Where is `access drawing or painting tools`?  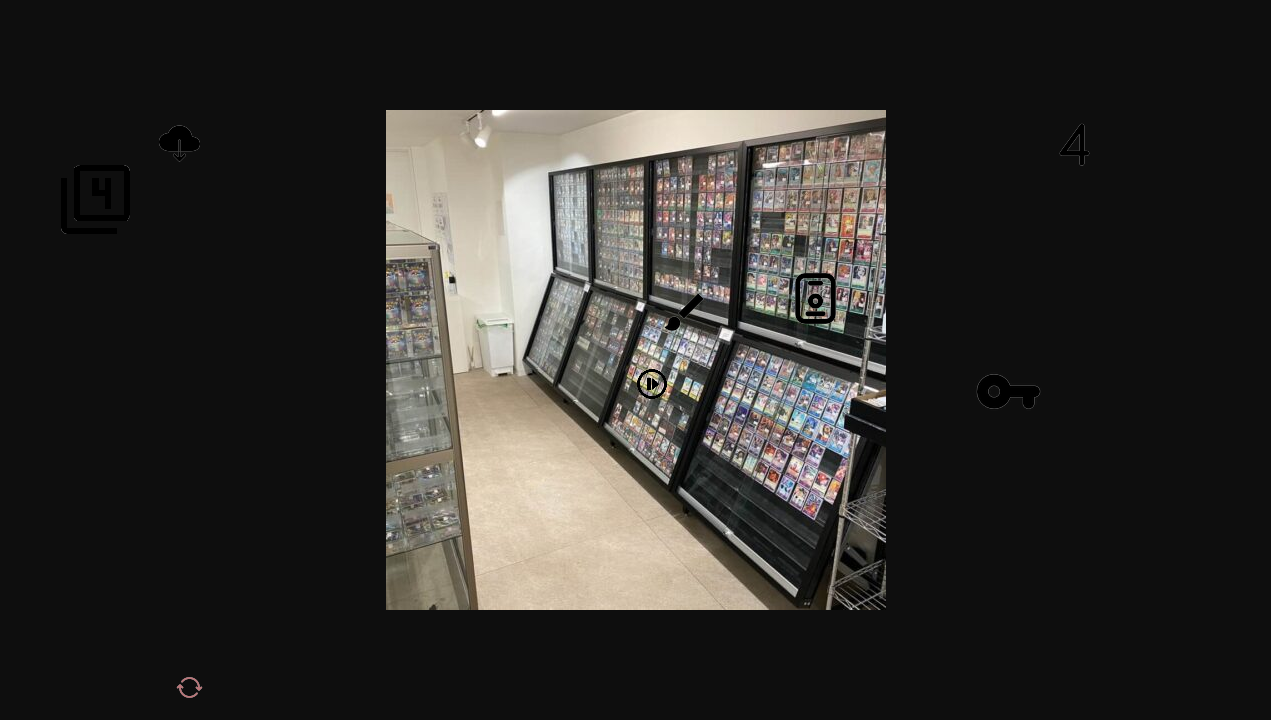
access drawing or painting tools is located at coordinates (684, 312).